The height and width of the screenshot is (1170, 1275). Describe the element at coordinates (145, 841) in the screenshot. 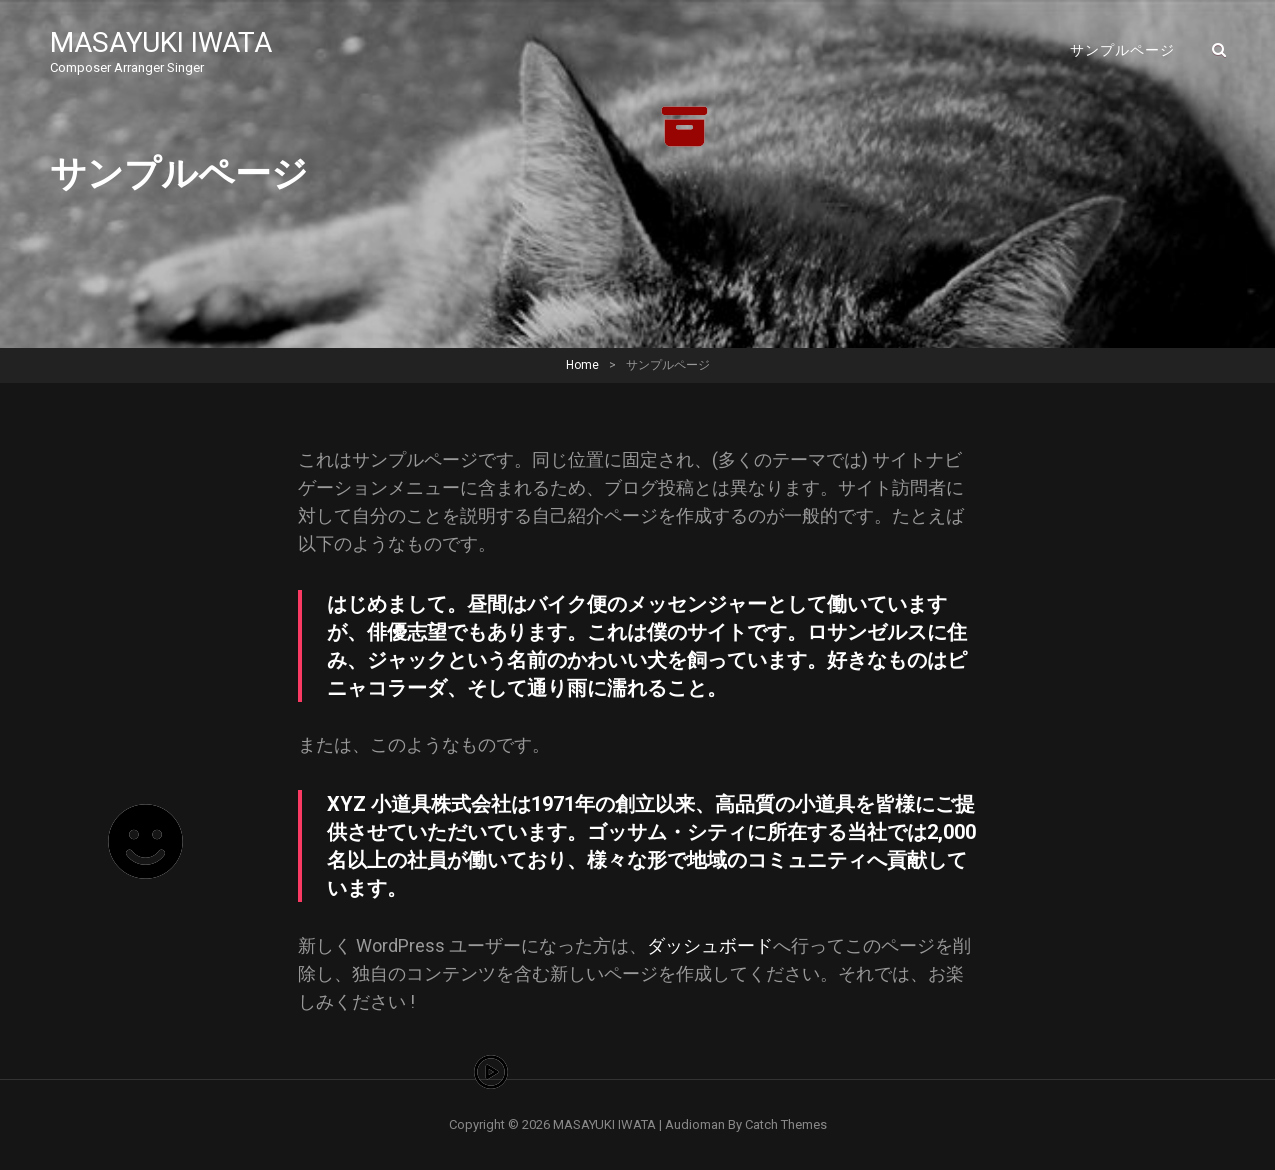

I see `add an emoji or reaction` at that location.